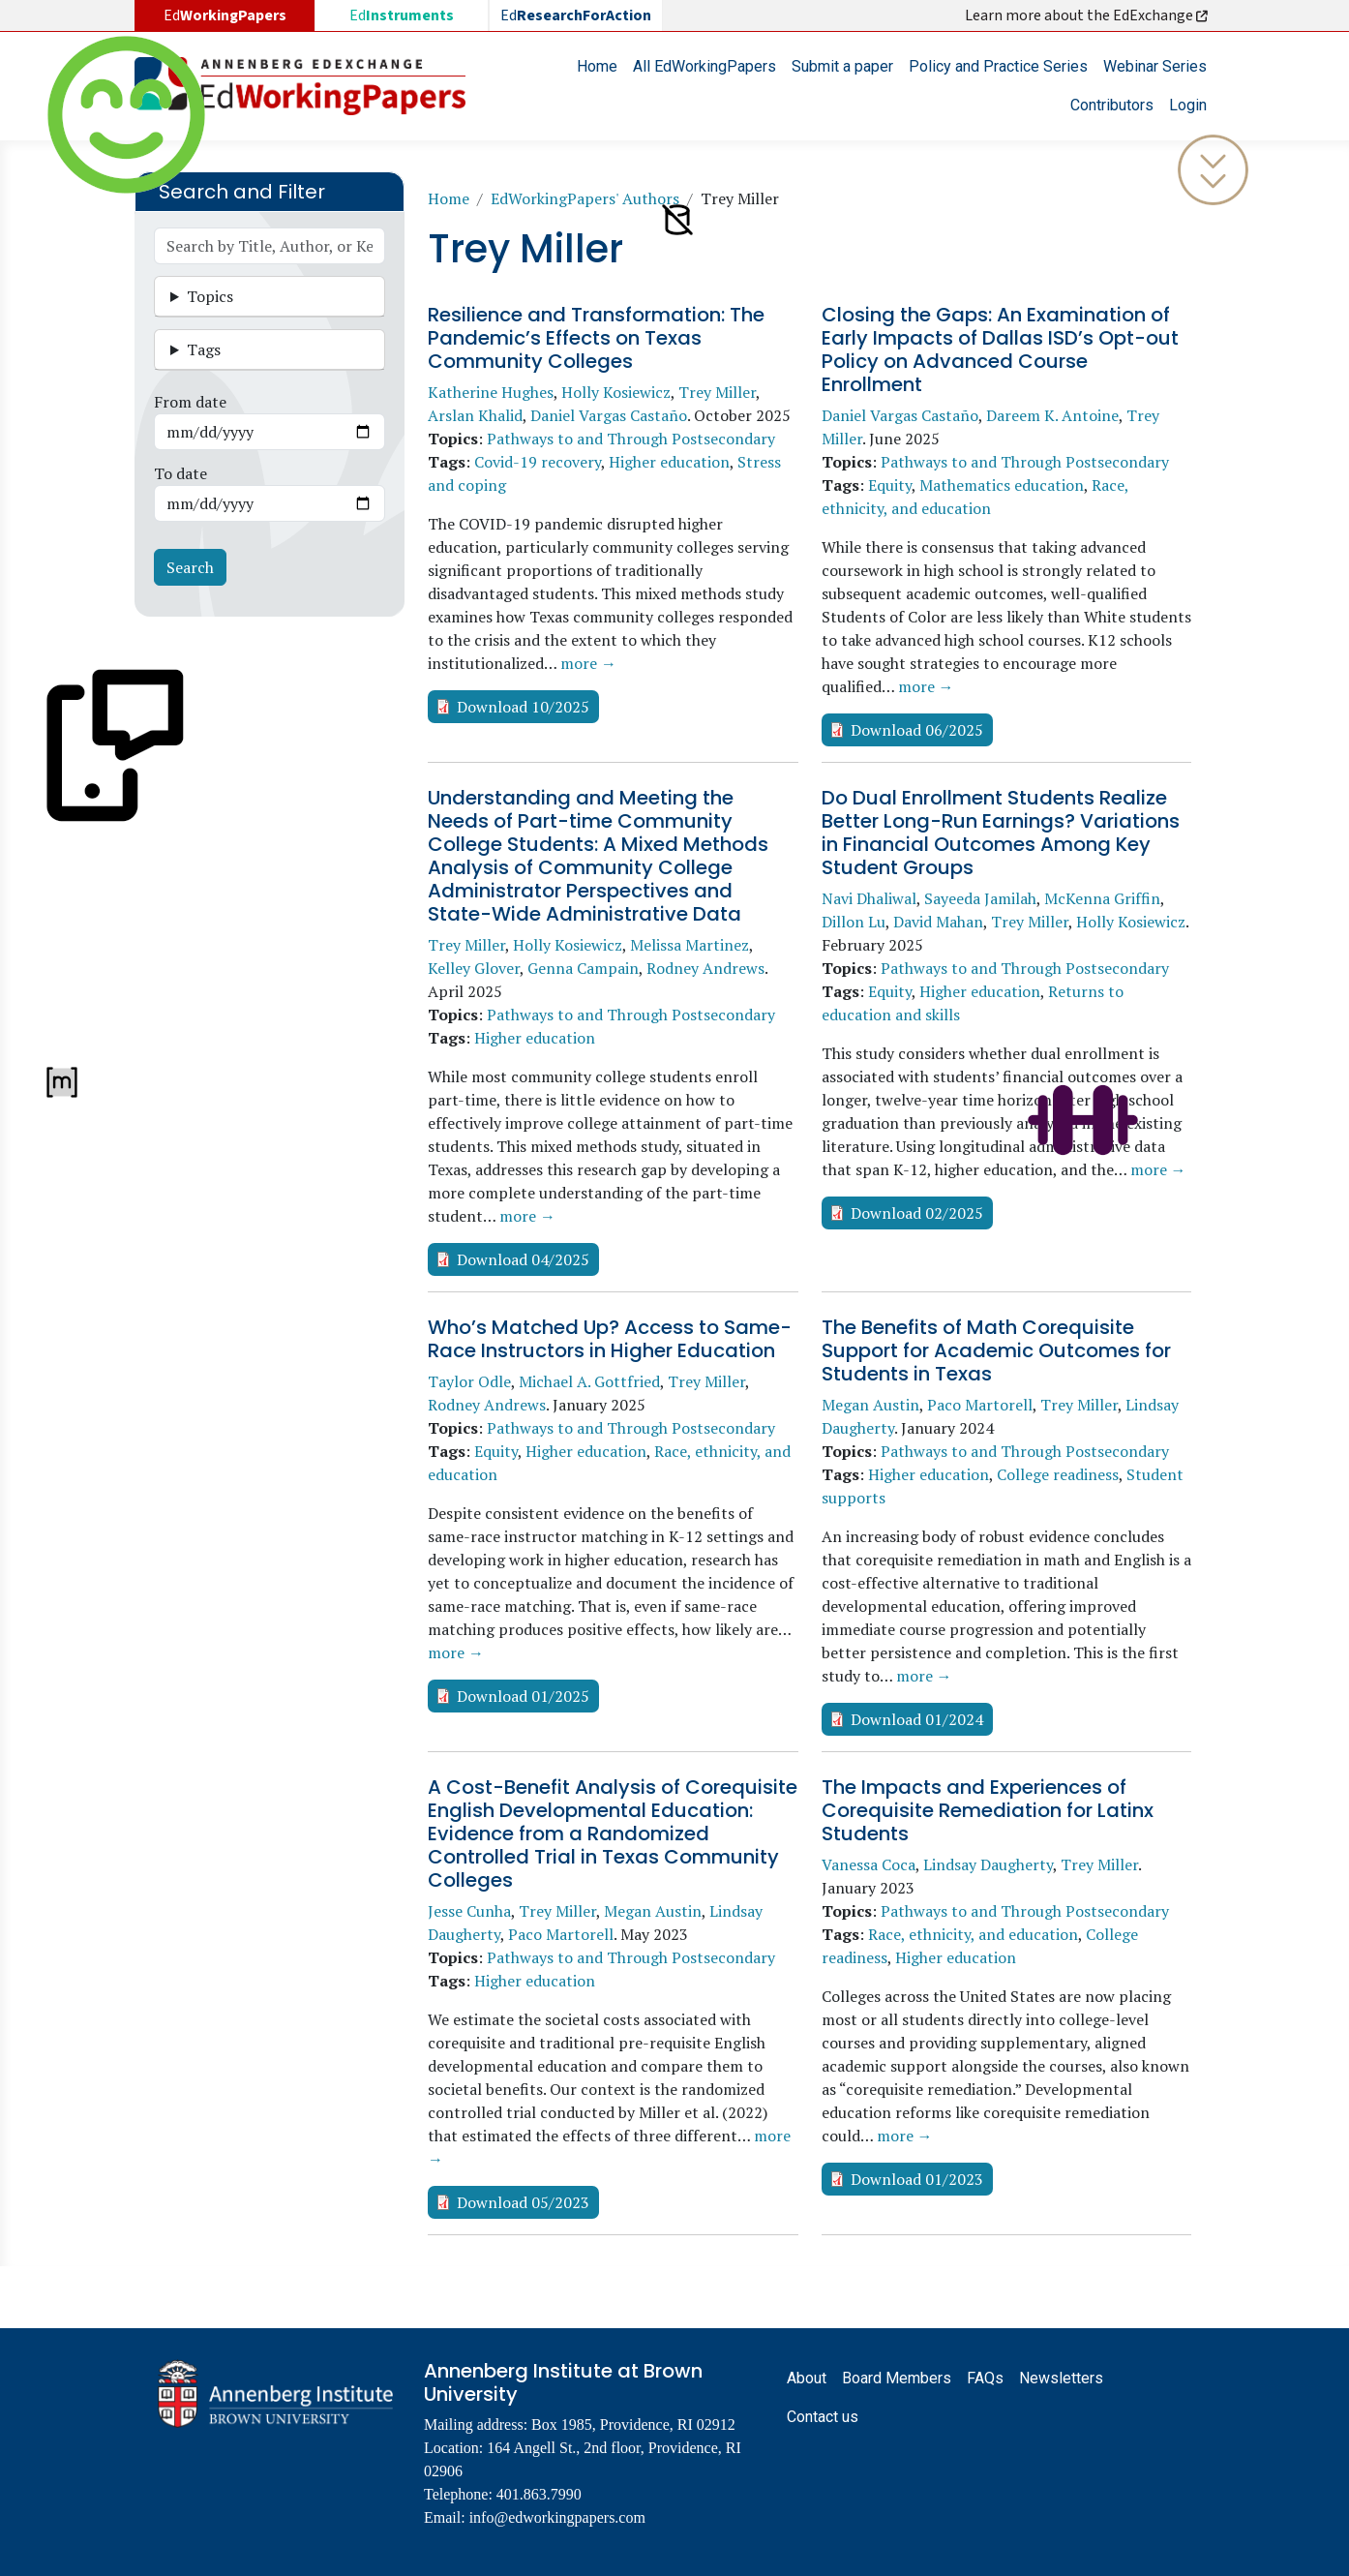  What do you see at coordinates (62, 1082) in the screenshot?
I see `link to Matrix messaging platform` at bounding box center [62, 1082].